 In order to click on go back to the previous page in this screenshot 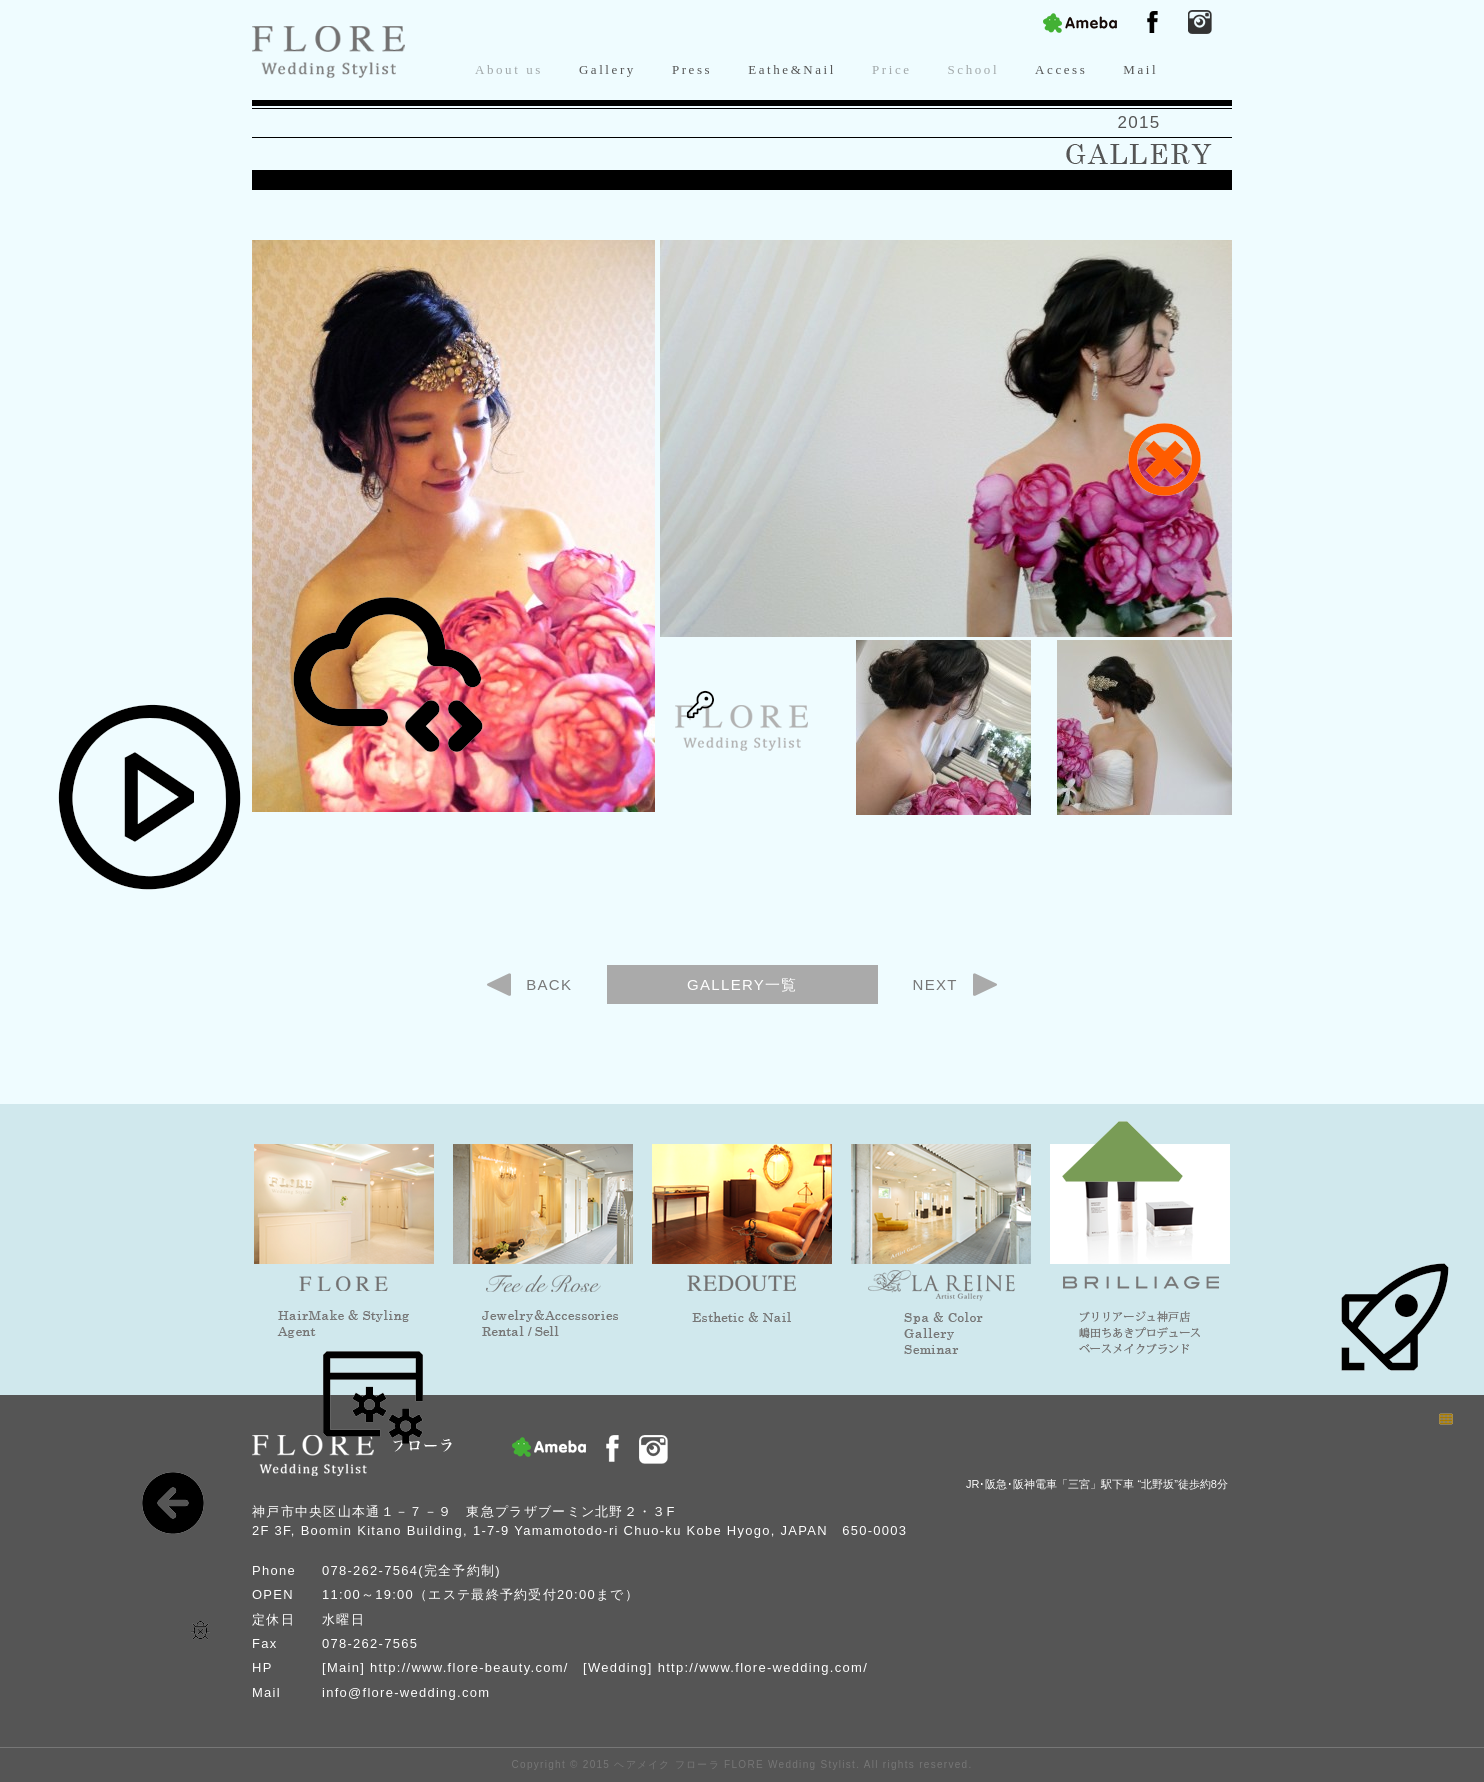, I will do `click(173, 1503)`.